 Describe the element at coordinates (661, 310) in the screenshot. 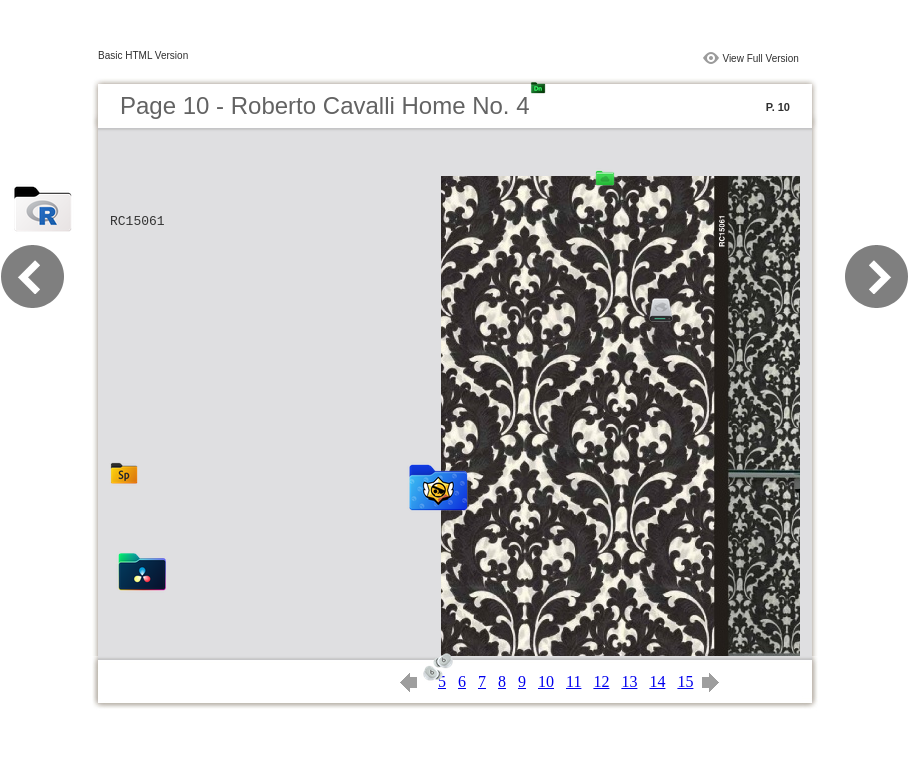

I see `access network server or shared storage` at that location.